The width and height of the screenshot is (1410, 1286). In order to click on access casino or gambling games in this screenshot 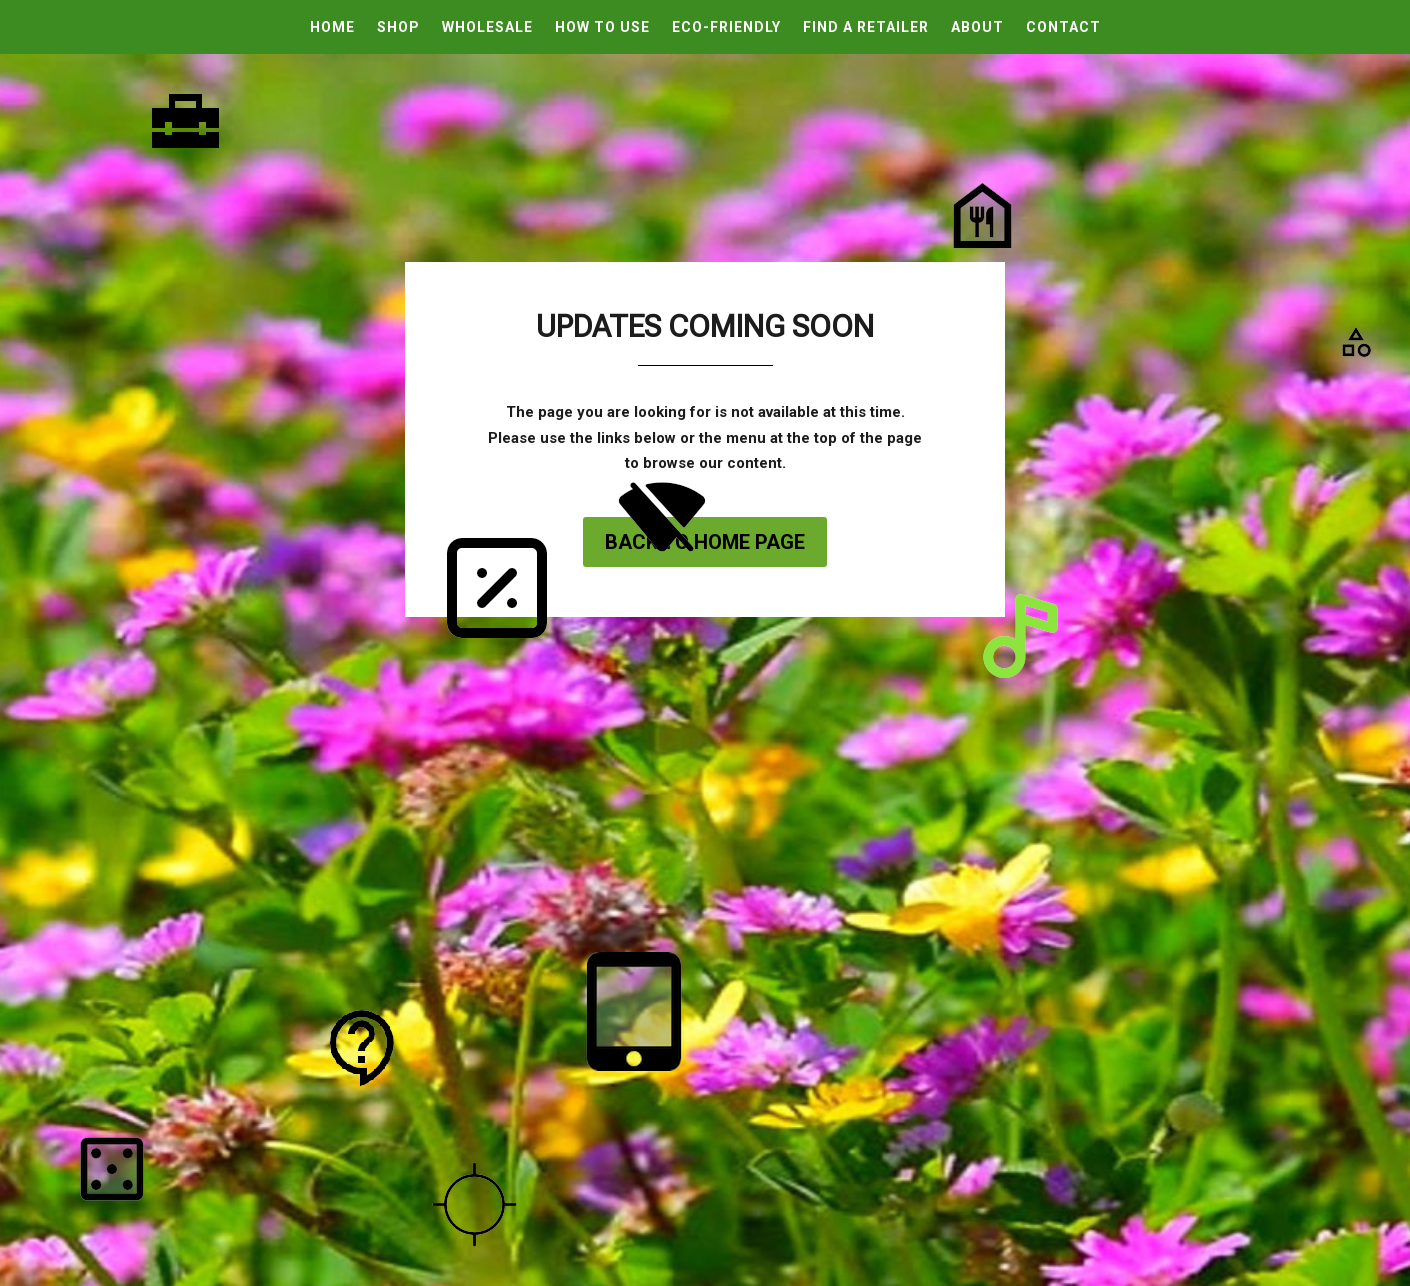, I will do `click(112, 1169)`.